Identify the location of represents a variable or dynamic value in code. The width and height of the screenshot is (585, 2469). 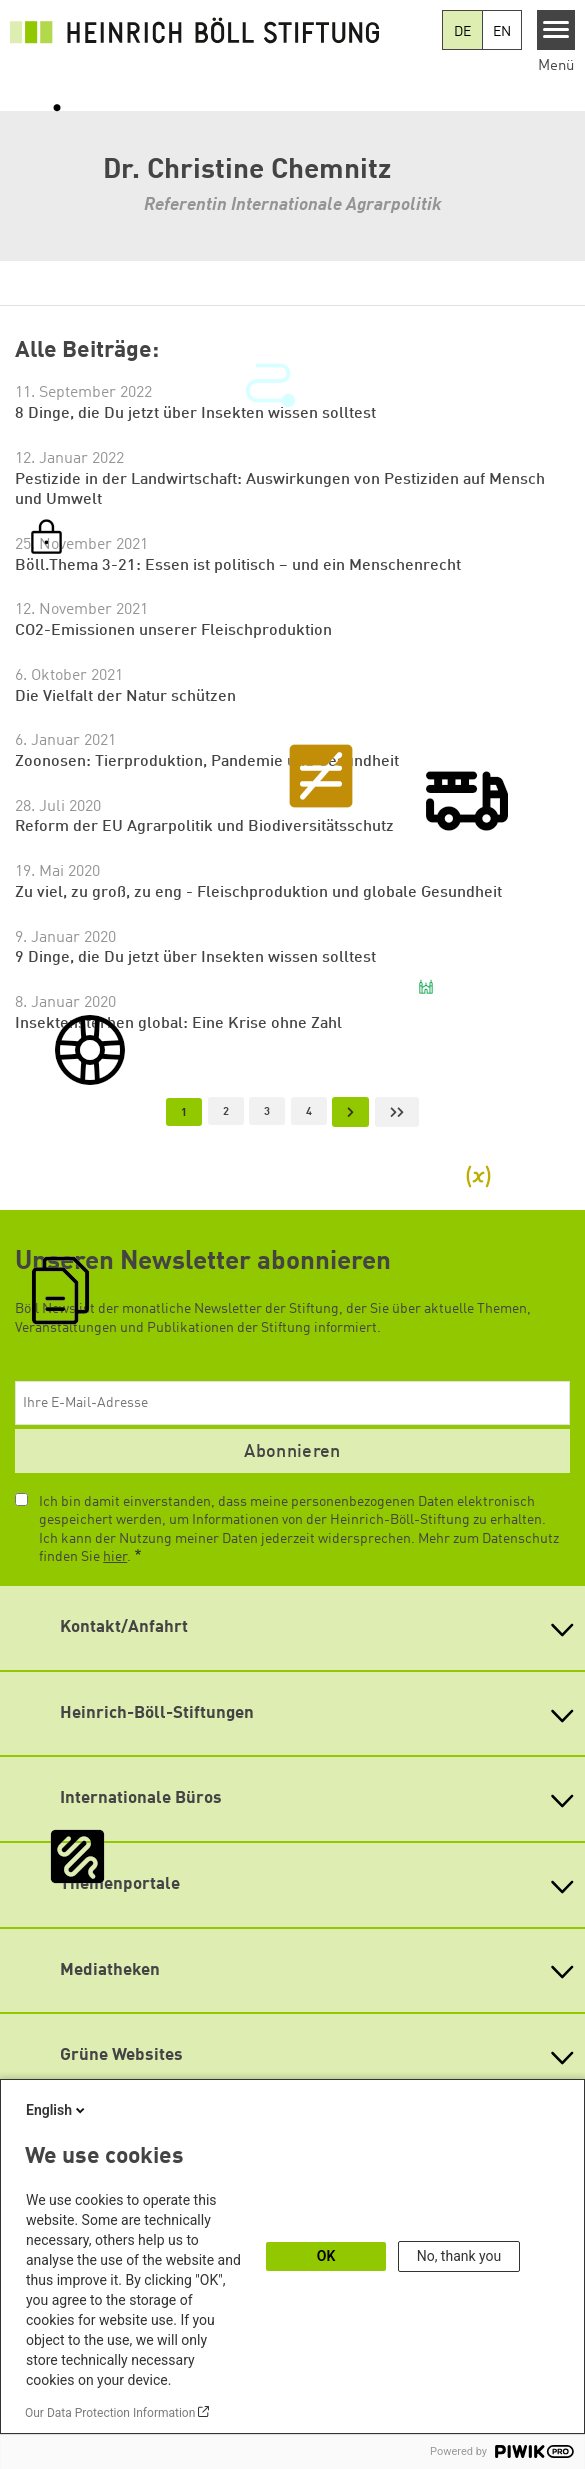
(478, 1176).